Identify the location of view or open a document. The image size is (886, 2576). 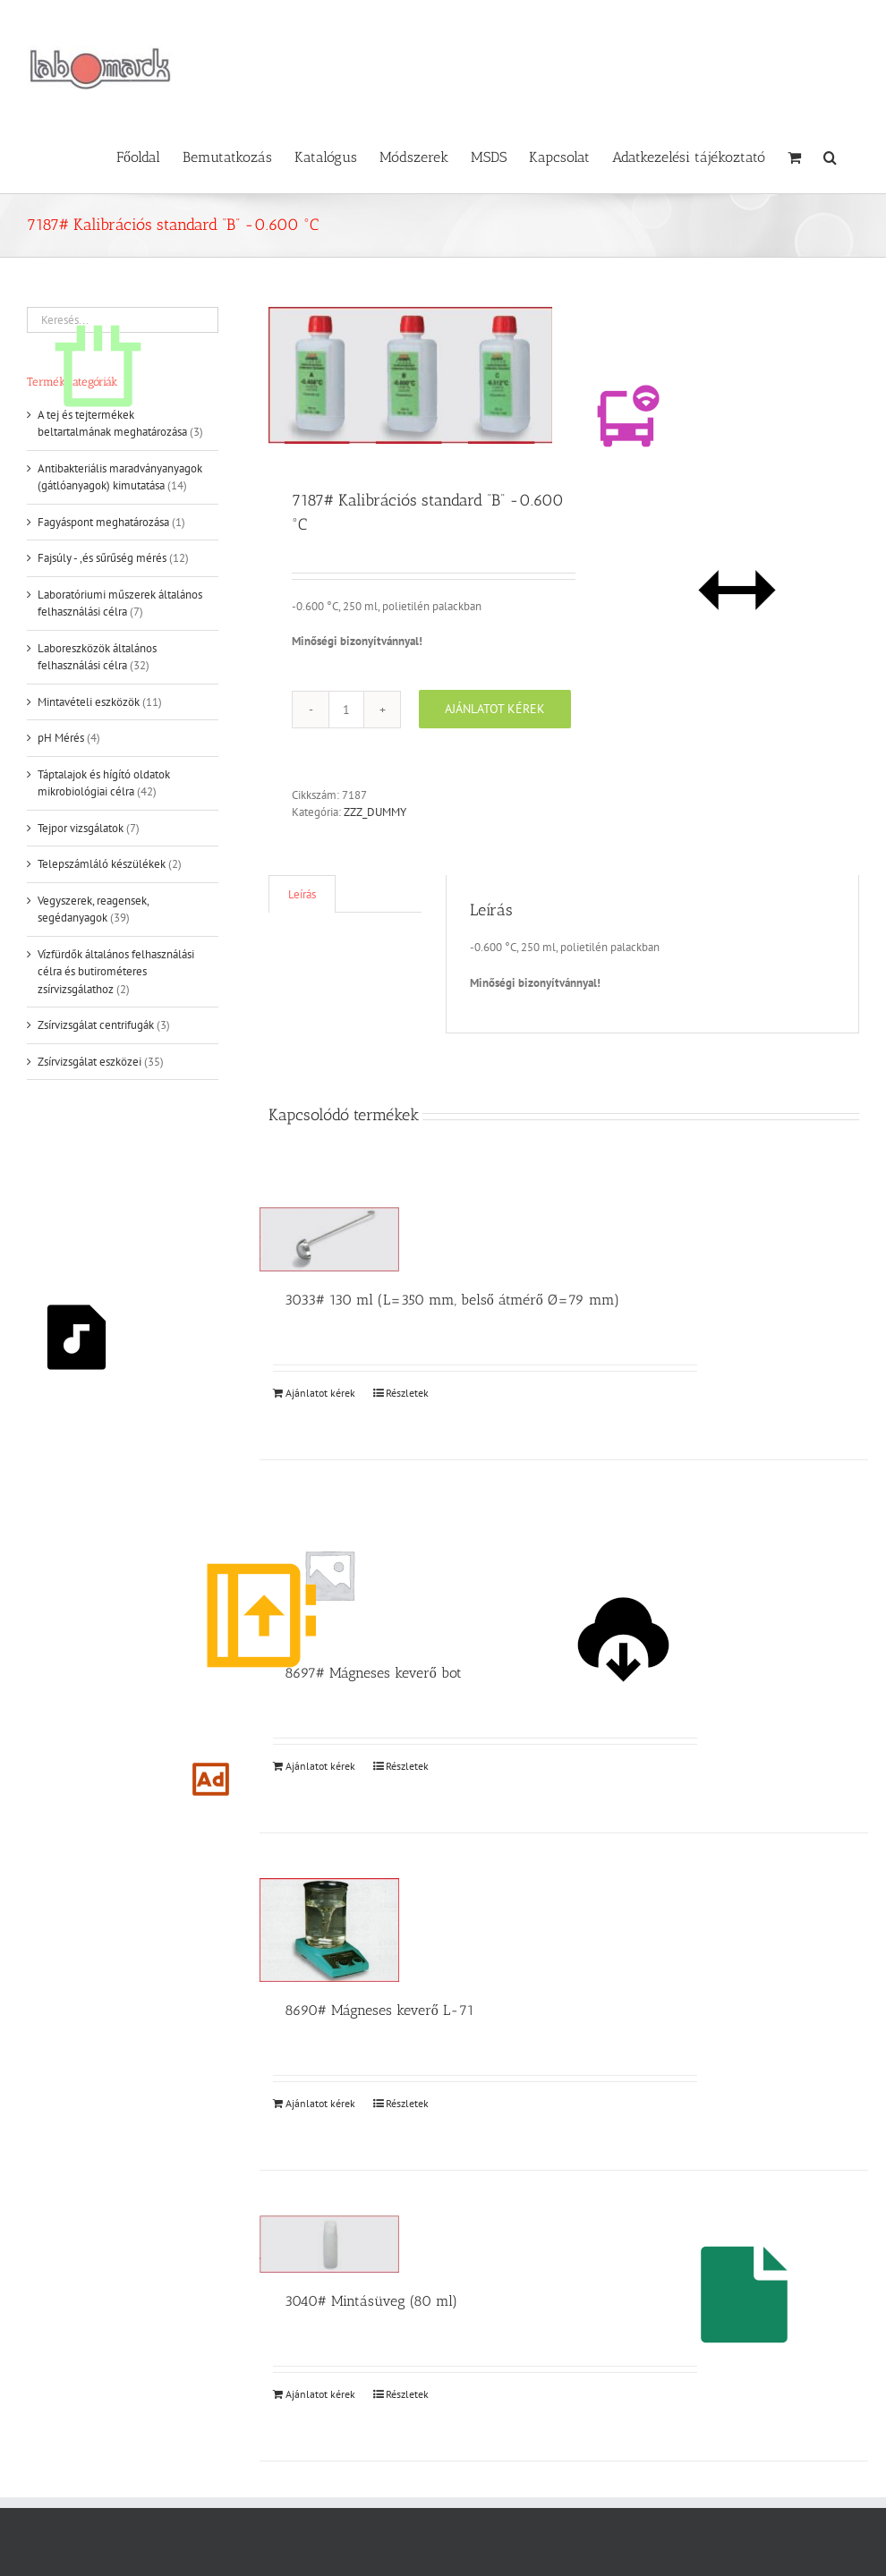
(744, 2294).